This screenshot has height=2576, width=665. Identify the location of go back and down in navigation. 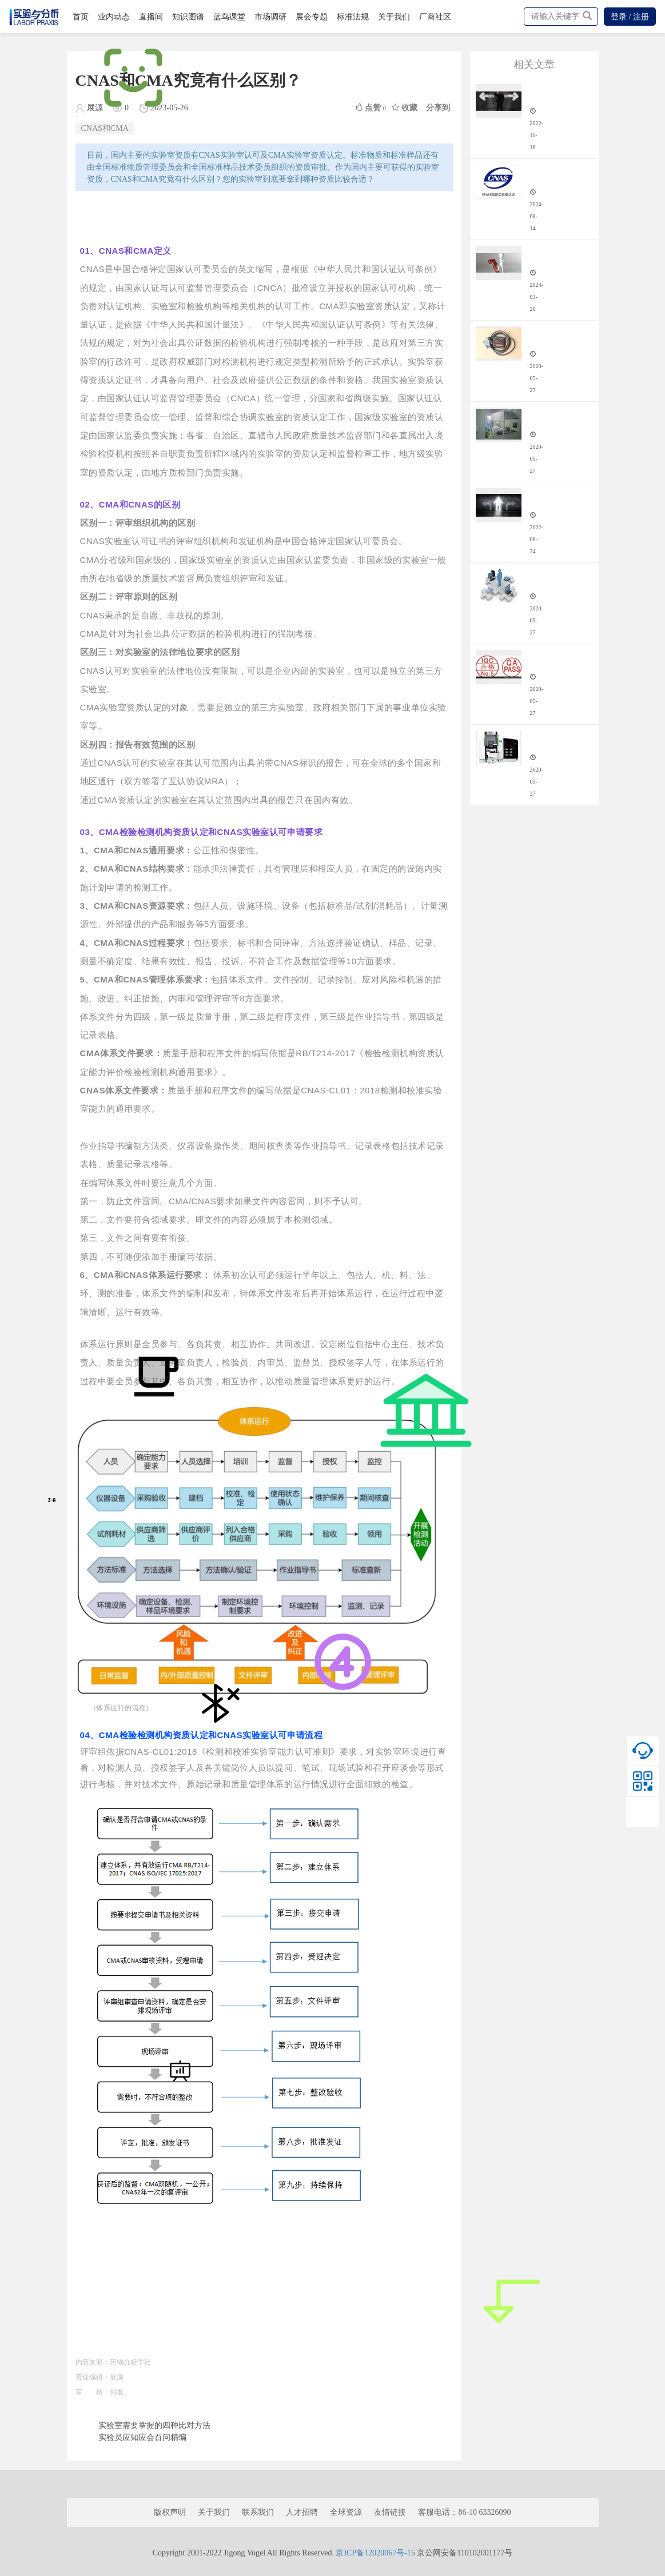
(509, 2297).